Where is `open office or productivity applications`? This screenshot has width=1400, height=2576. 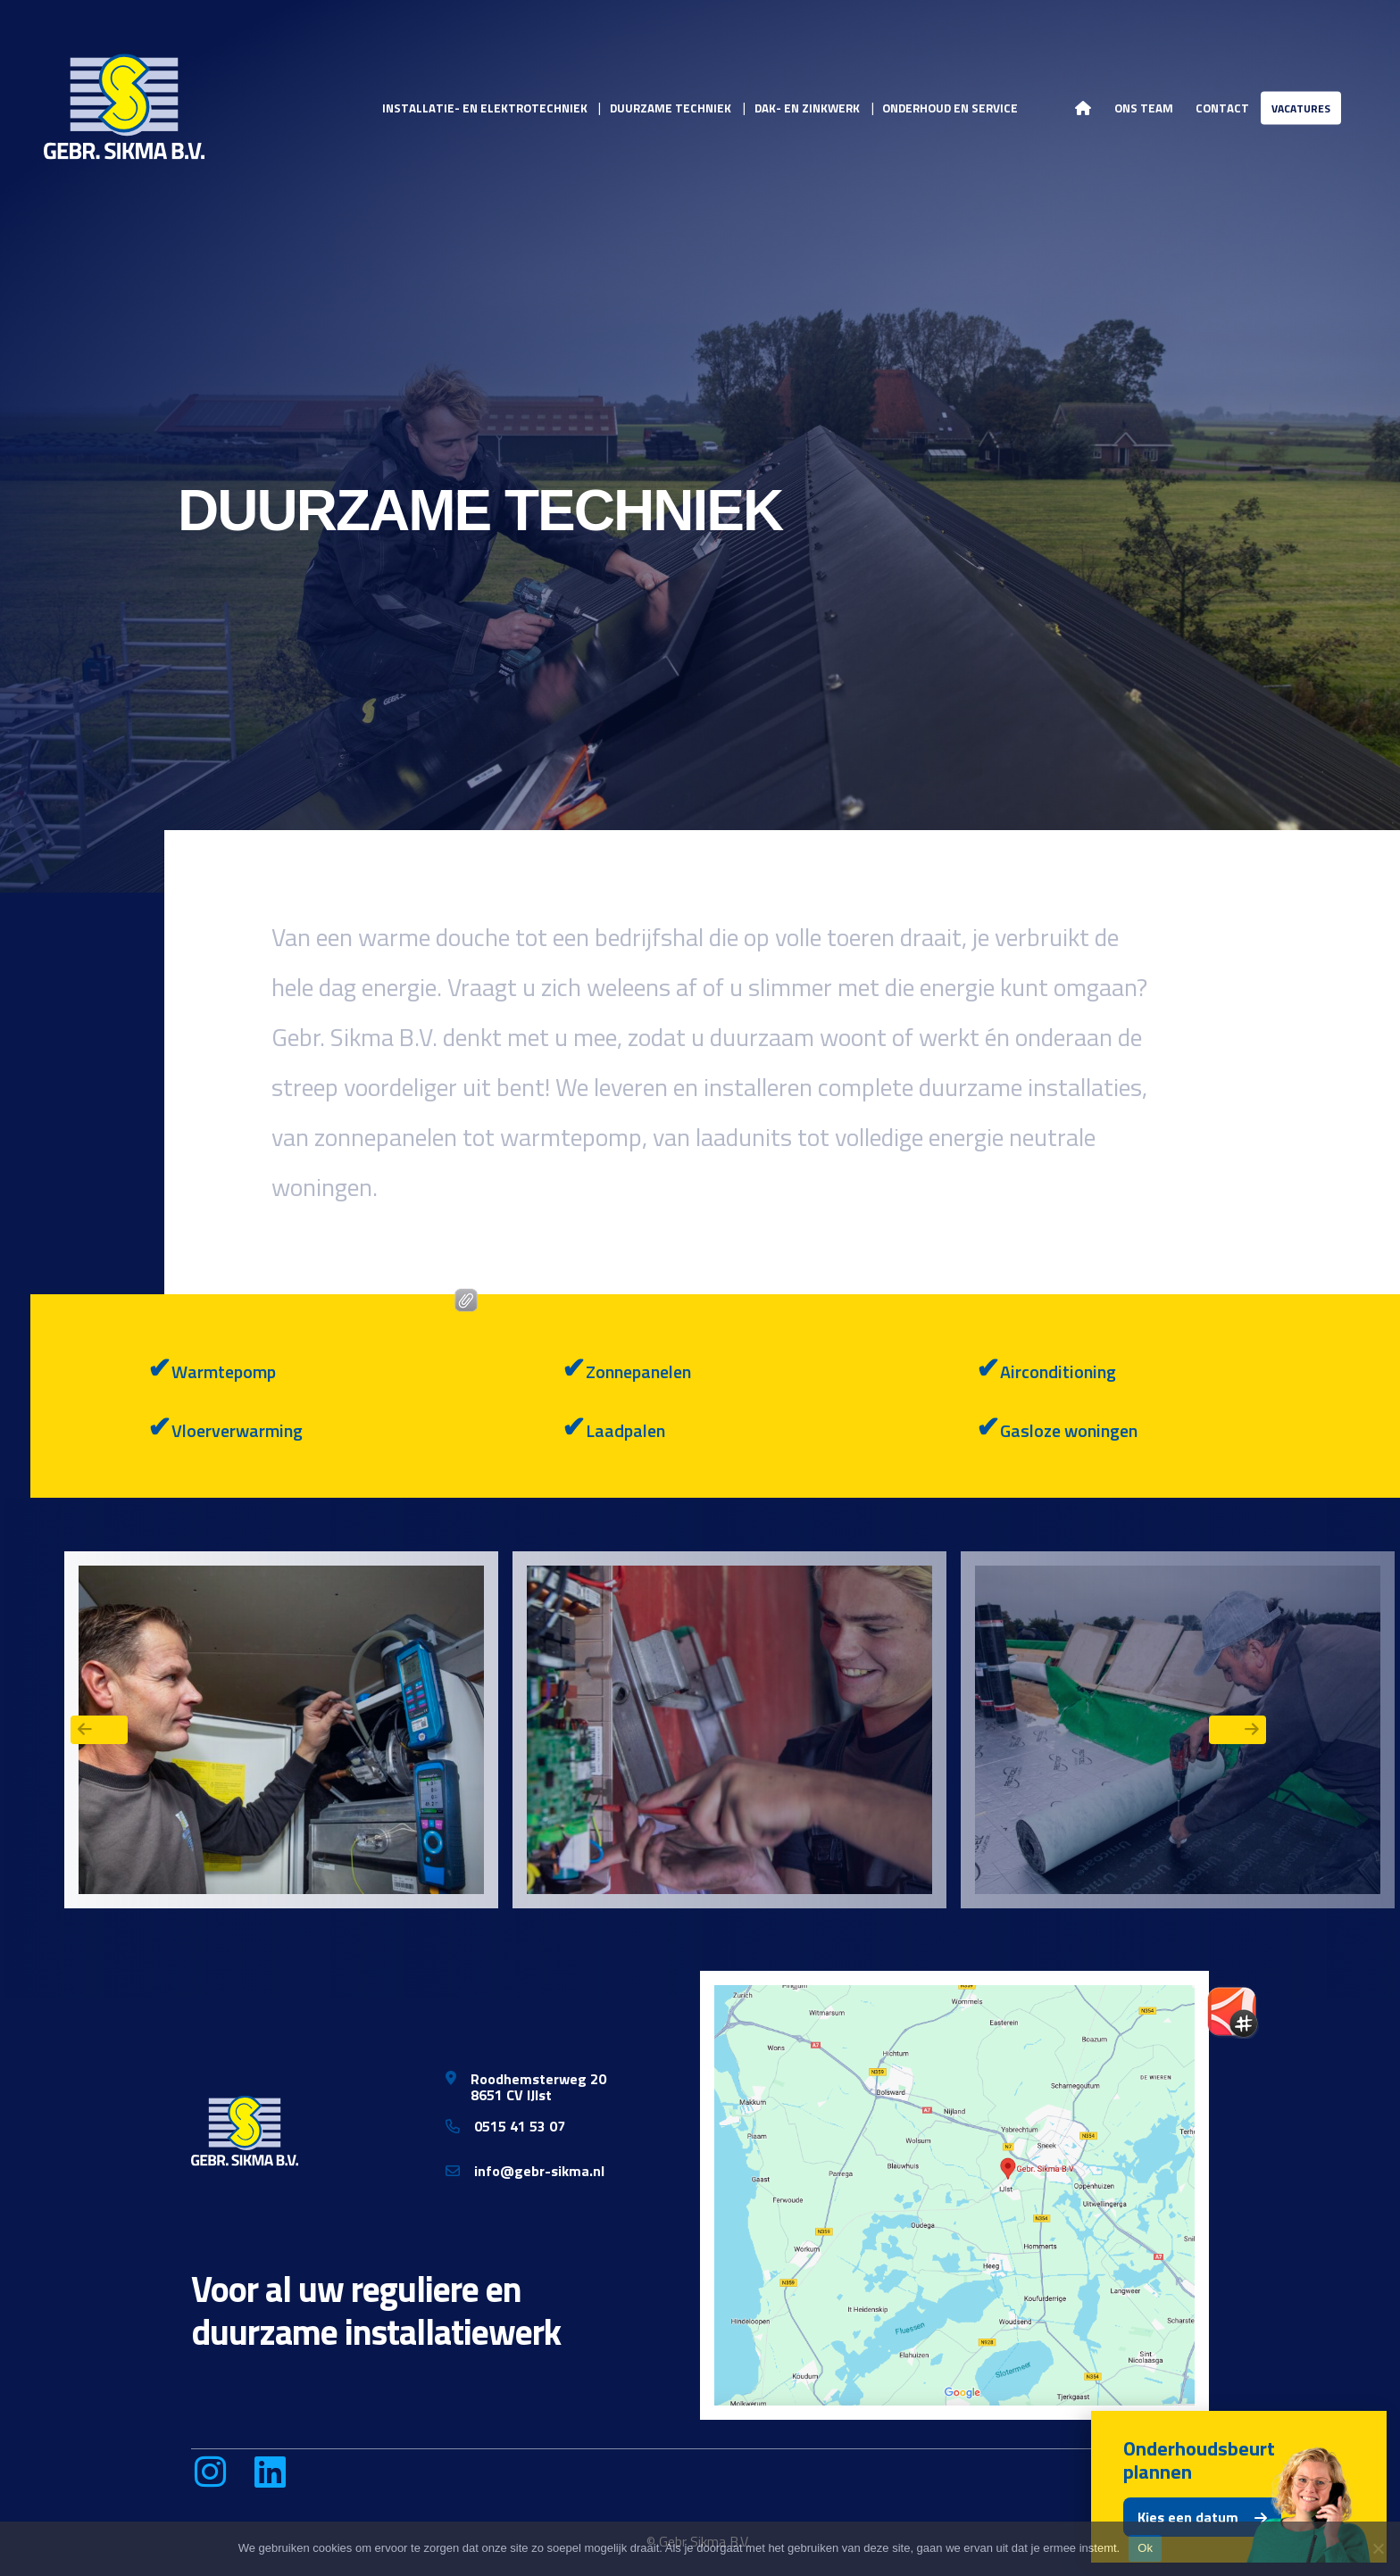
open office or productivity applications is located at coordinates (466, 1300).